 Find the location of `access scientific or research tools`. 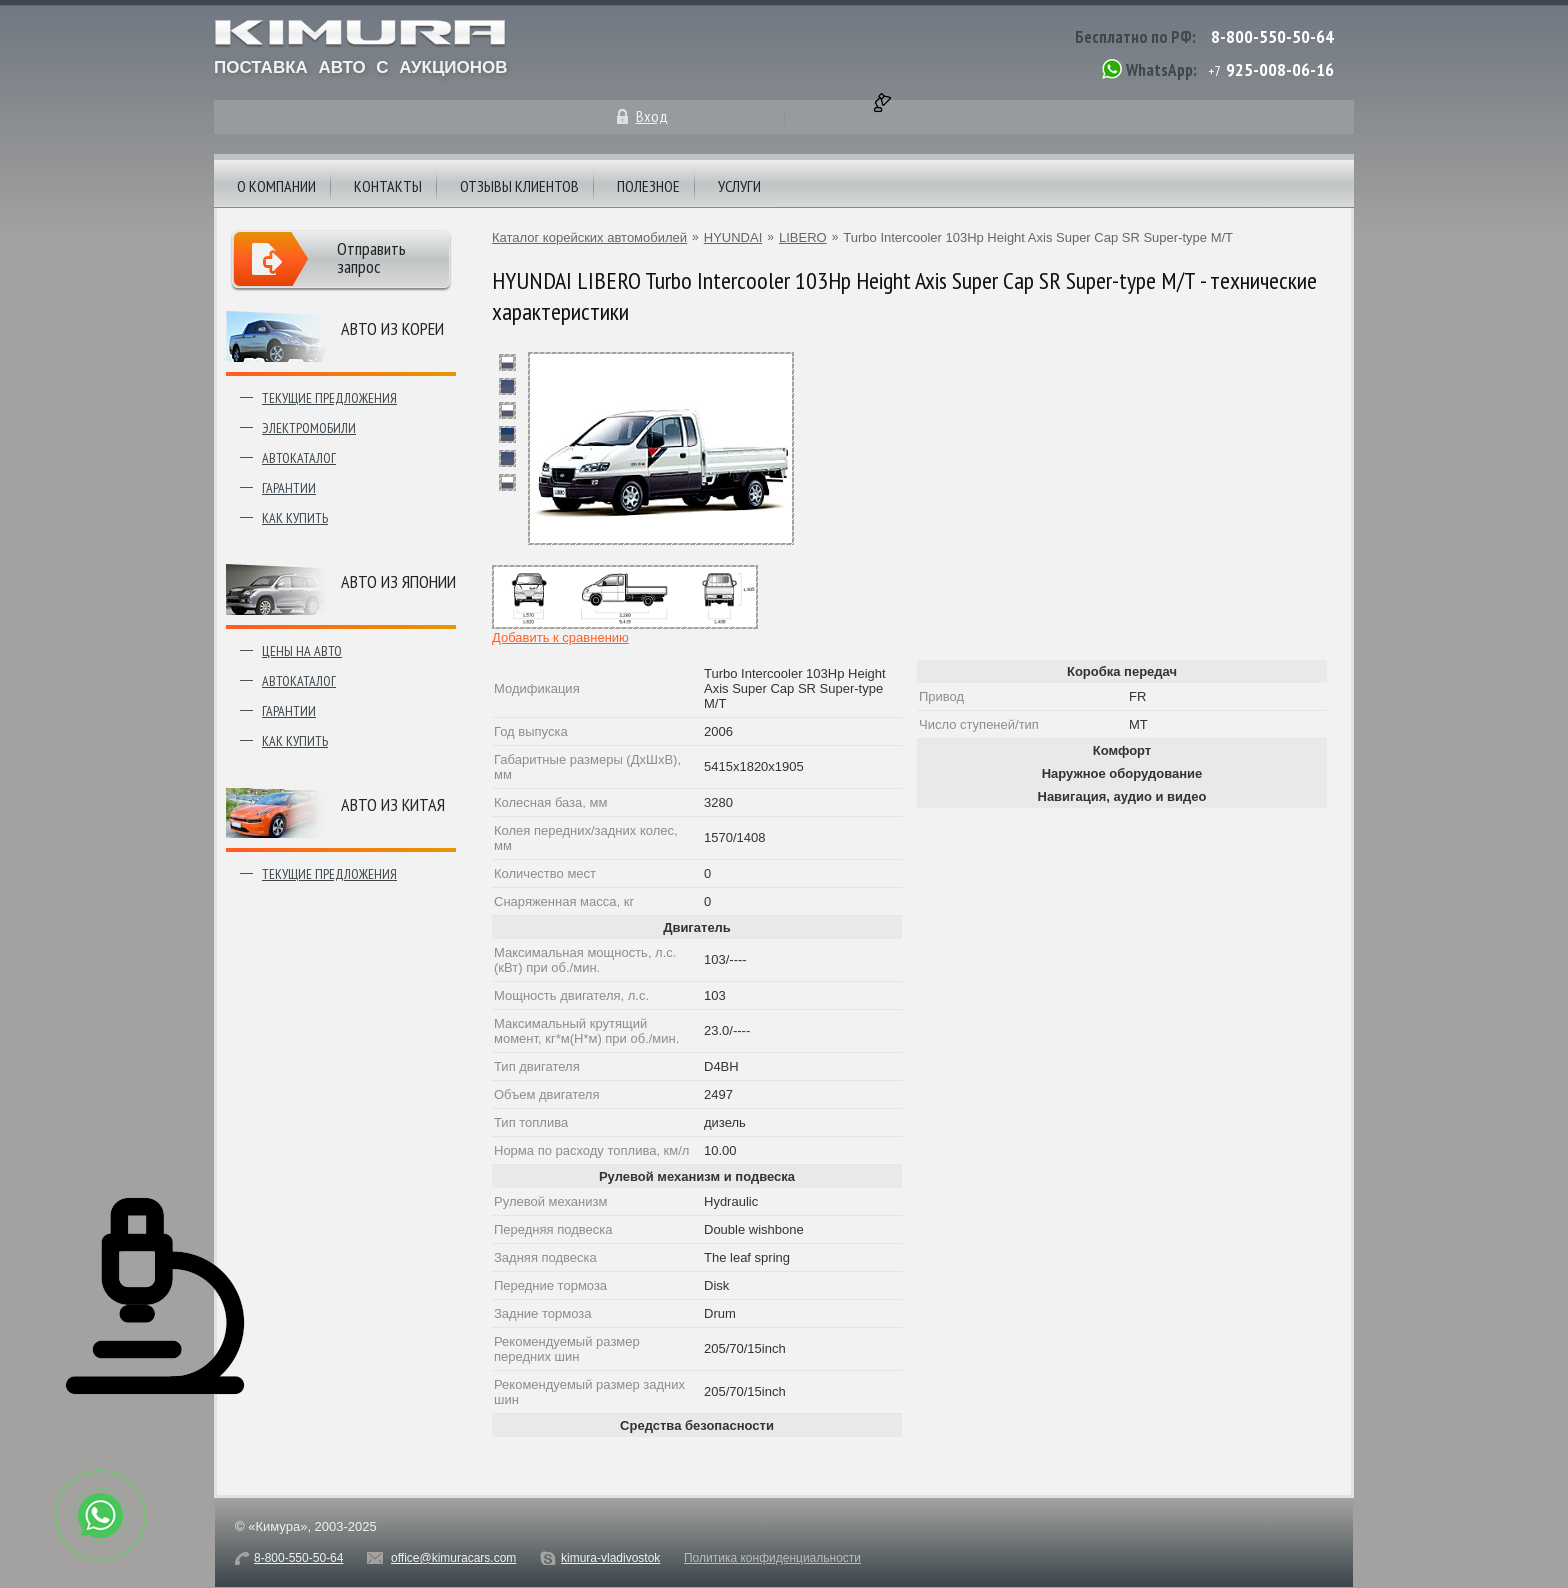

access scientific or research tools is located at coordinates (155, 1296).